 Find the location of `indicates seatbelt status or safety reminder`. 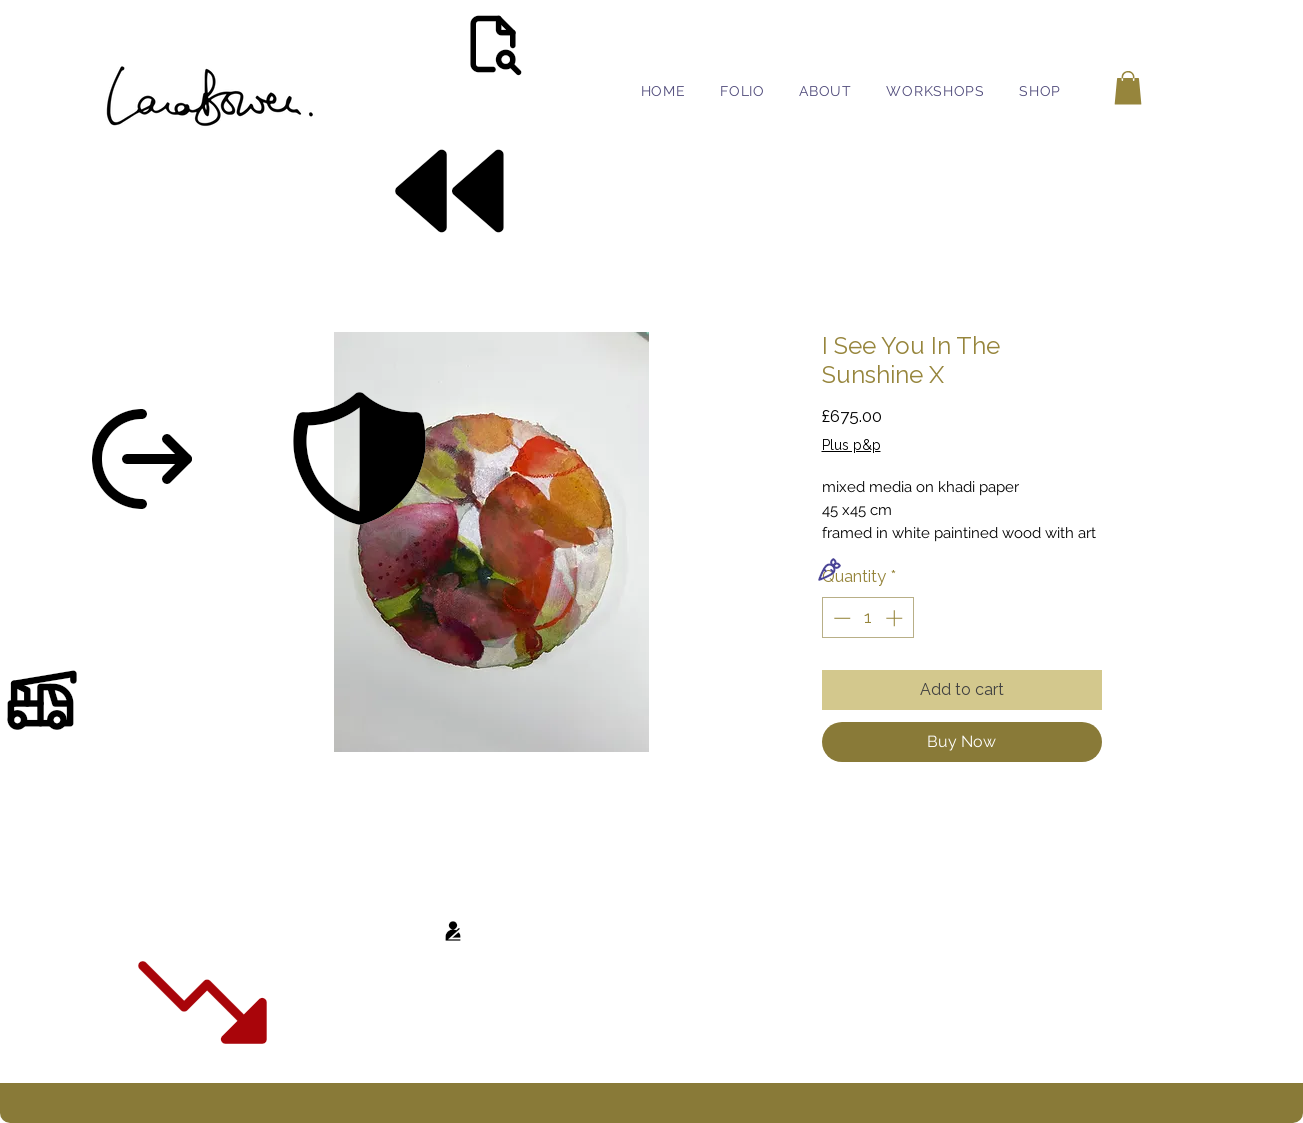

indicates seatbelt status or safety reminder is located at coordinates (453, 931).